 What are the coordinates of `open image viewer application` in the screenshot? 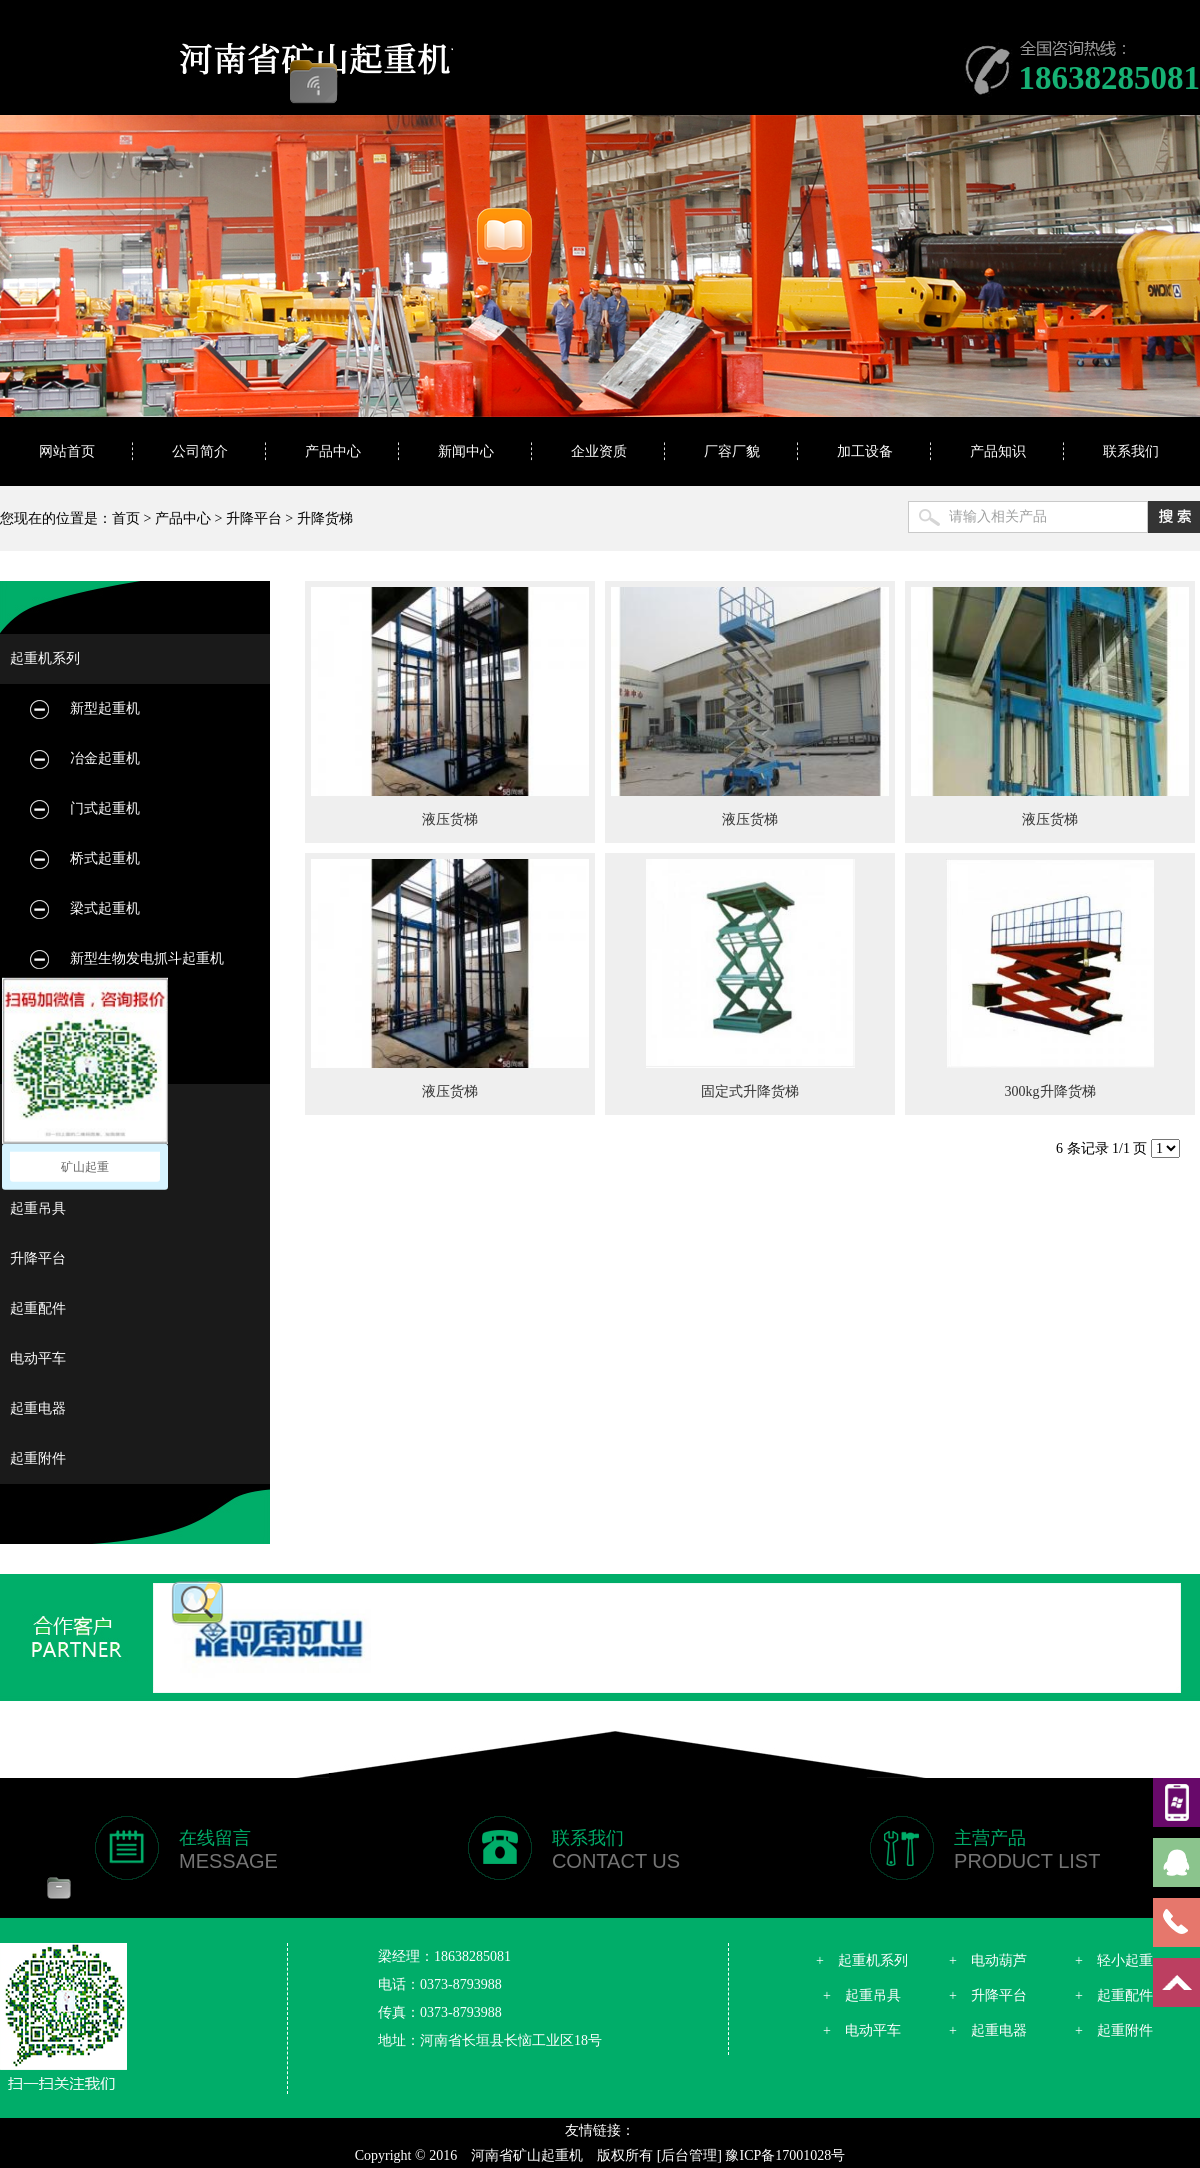 It's located at (197, 1602).